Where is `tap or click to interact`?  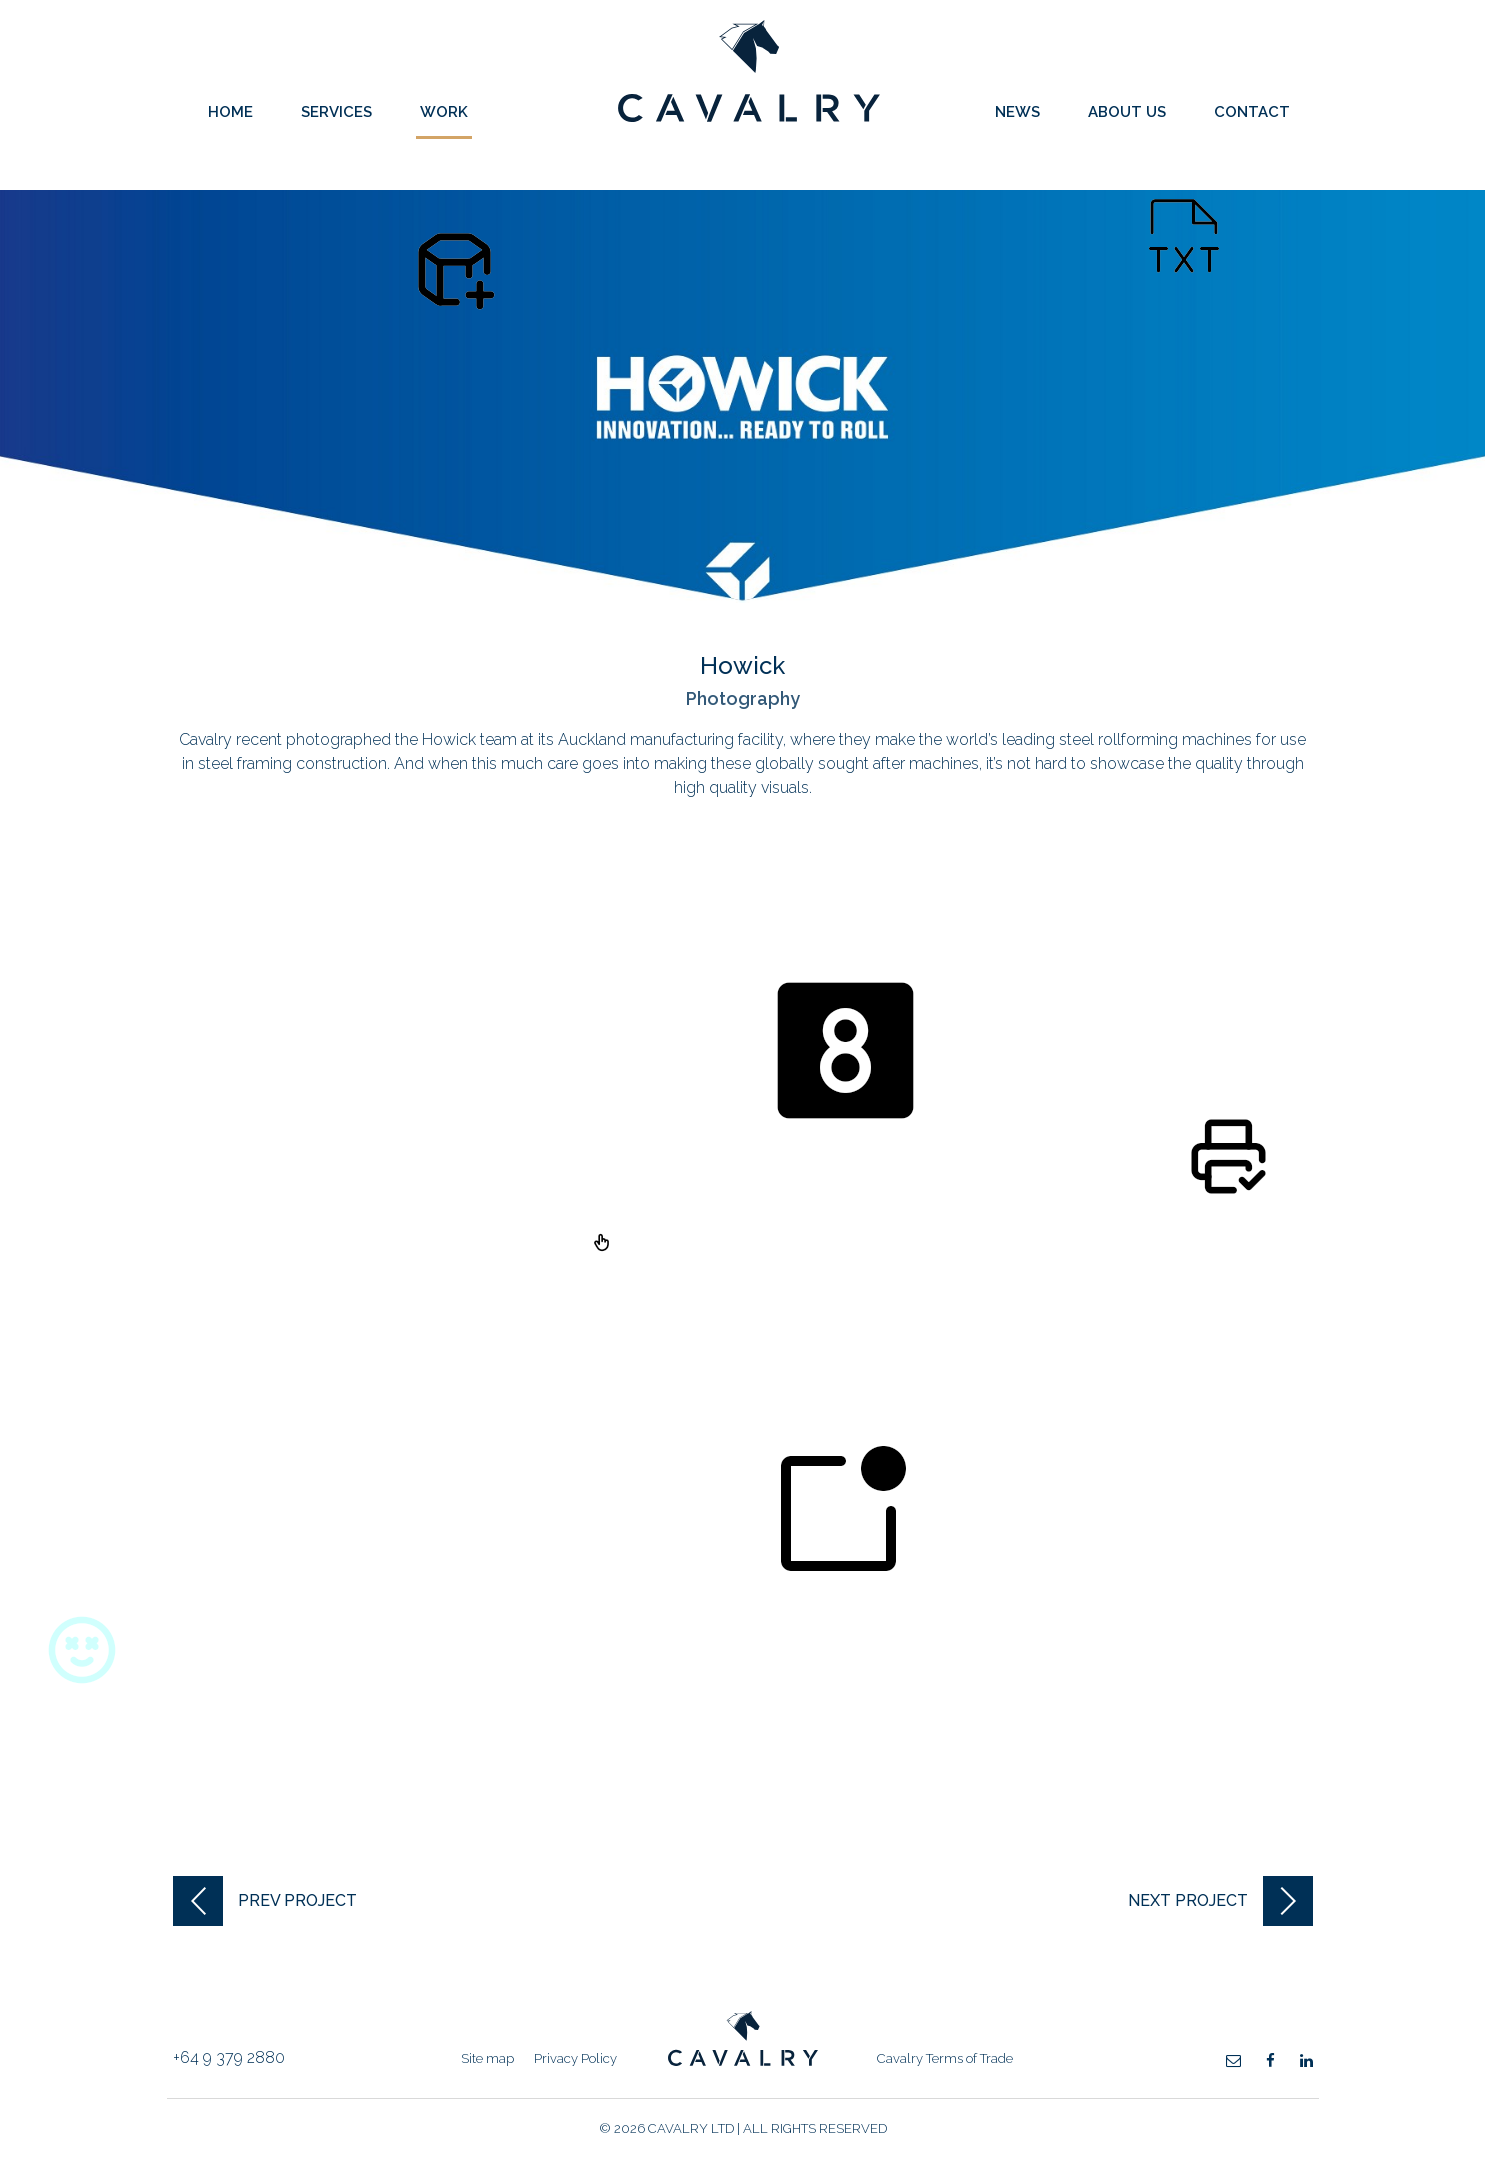
tap or click to interact is located at coordinates (601, 1242).